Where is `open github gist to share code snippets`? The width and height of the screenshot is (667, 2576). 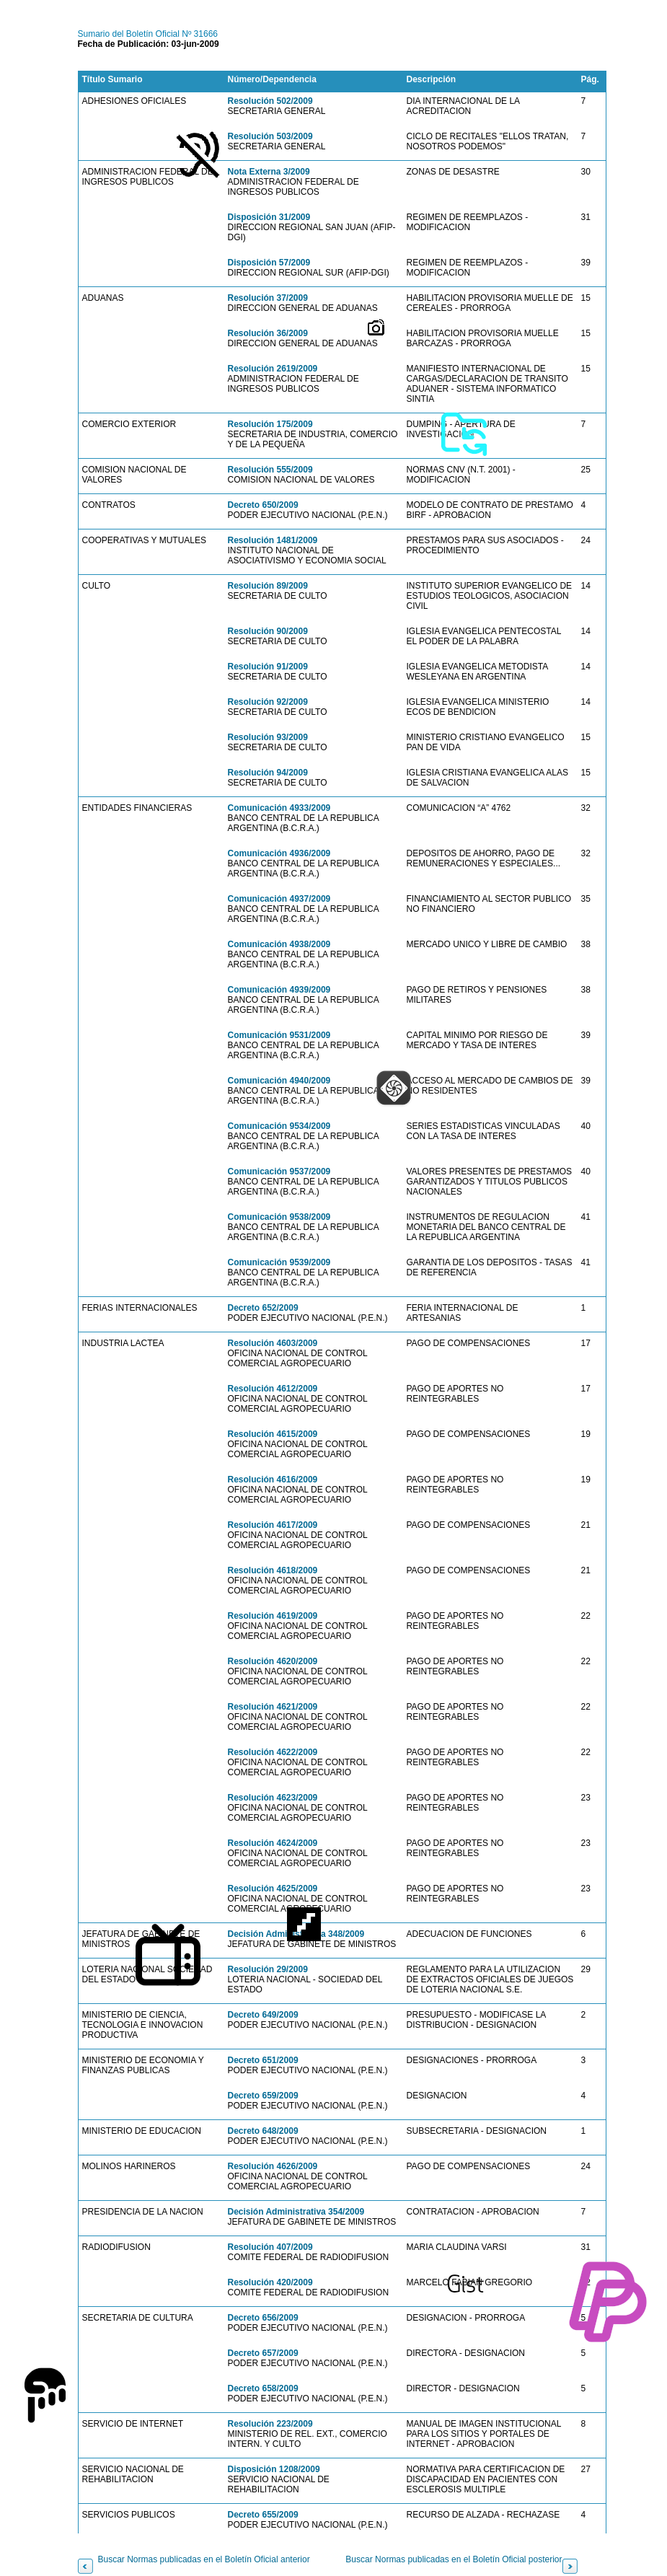 open github gist to share code snippets is located at coordinates (466, 2283).